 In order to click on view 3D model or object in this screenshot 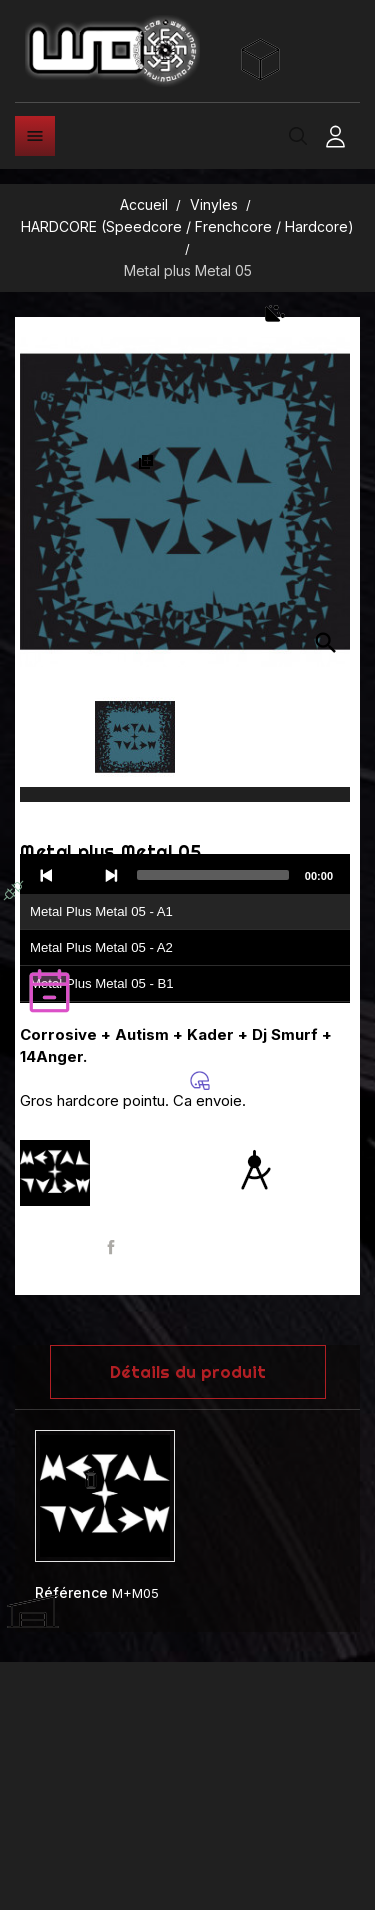, I will do `click(260, 59)`.